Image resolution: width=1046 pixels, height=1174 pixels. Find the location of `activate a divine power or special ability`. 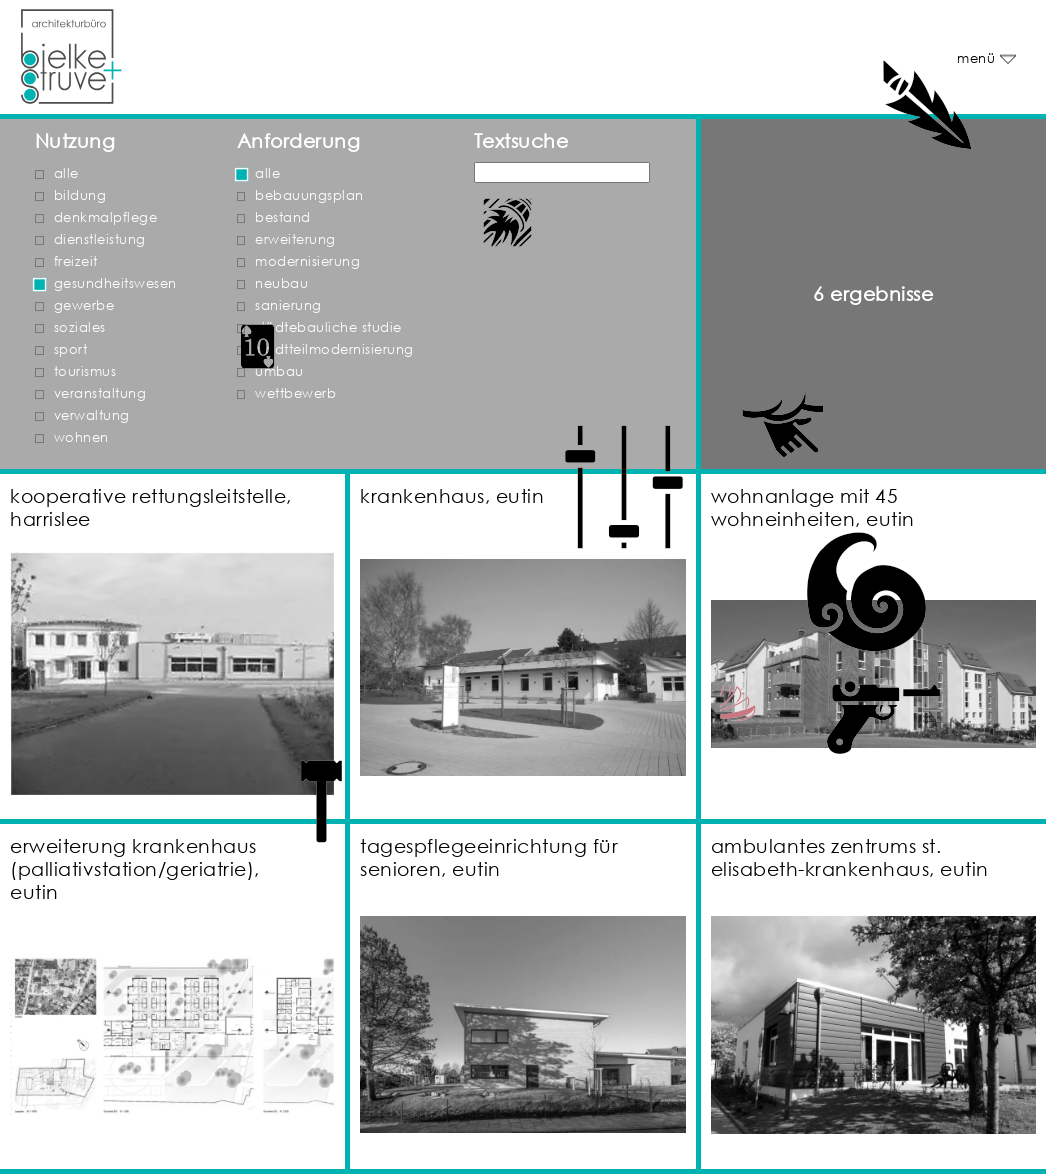

activate a divine power or special ability is located at coordinates (783, 430).